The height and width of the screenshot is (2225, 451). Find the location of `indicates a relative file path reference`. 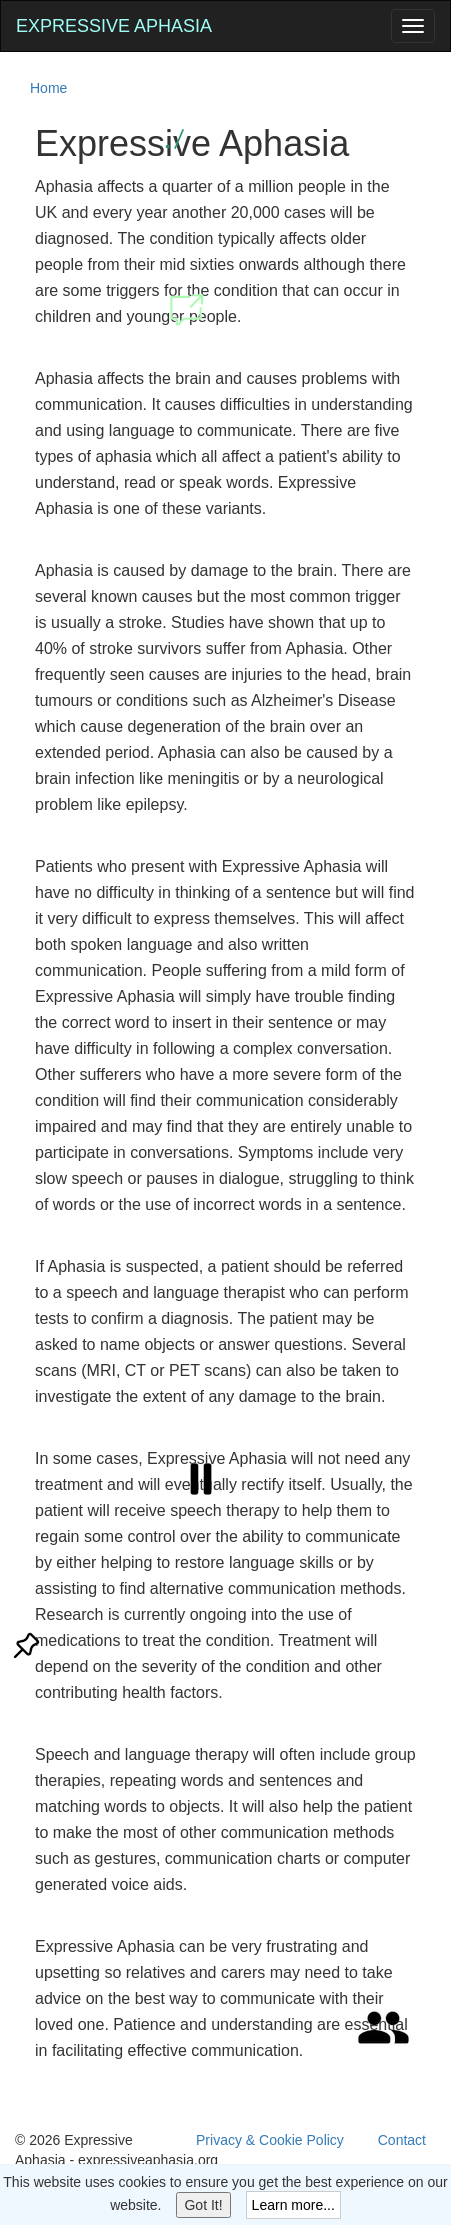

indicates a relative file path reference is located at coordinates (175, 139).